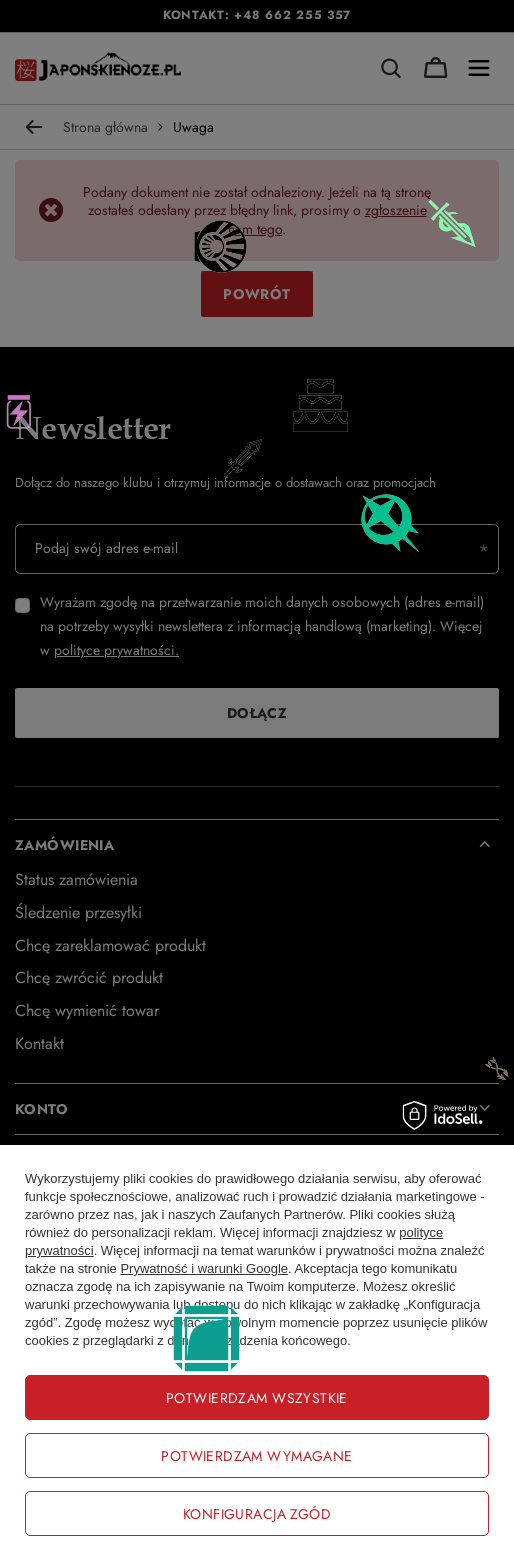  What do you see at coordinates (206, 1338) in the screenshot?
I see `indicates an amethyst gem resource or currency` at bounding box center [206, 1338].